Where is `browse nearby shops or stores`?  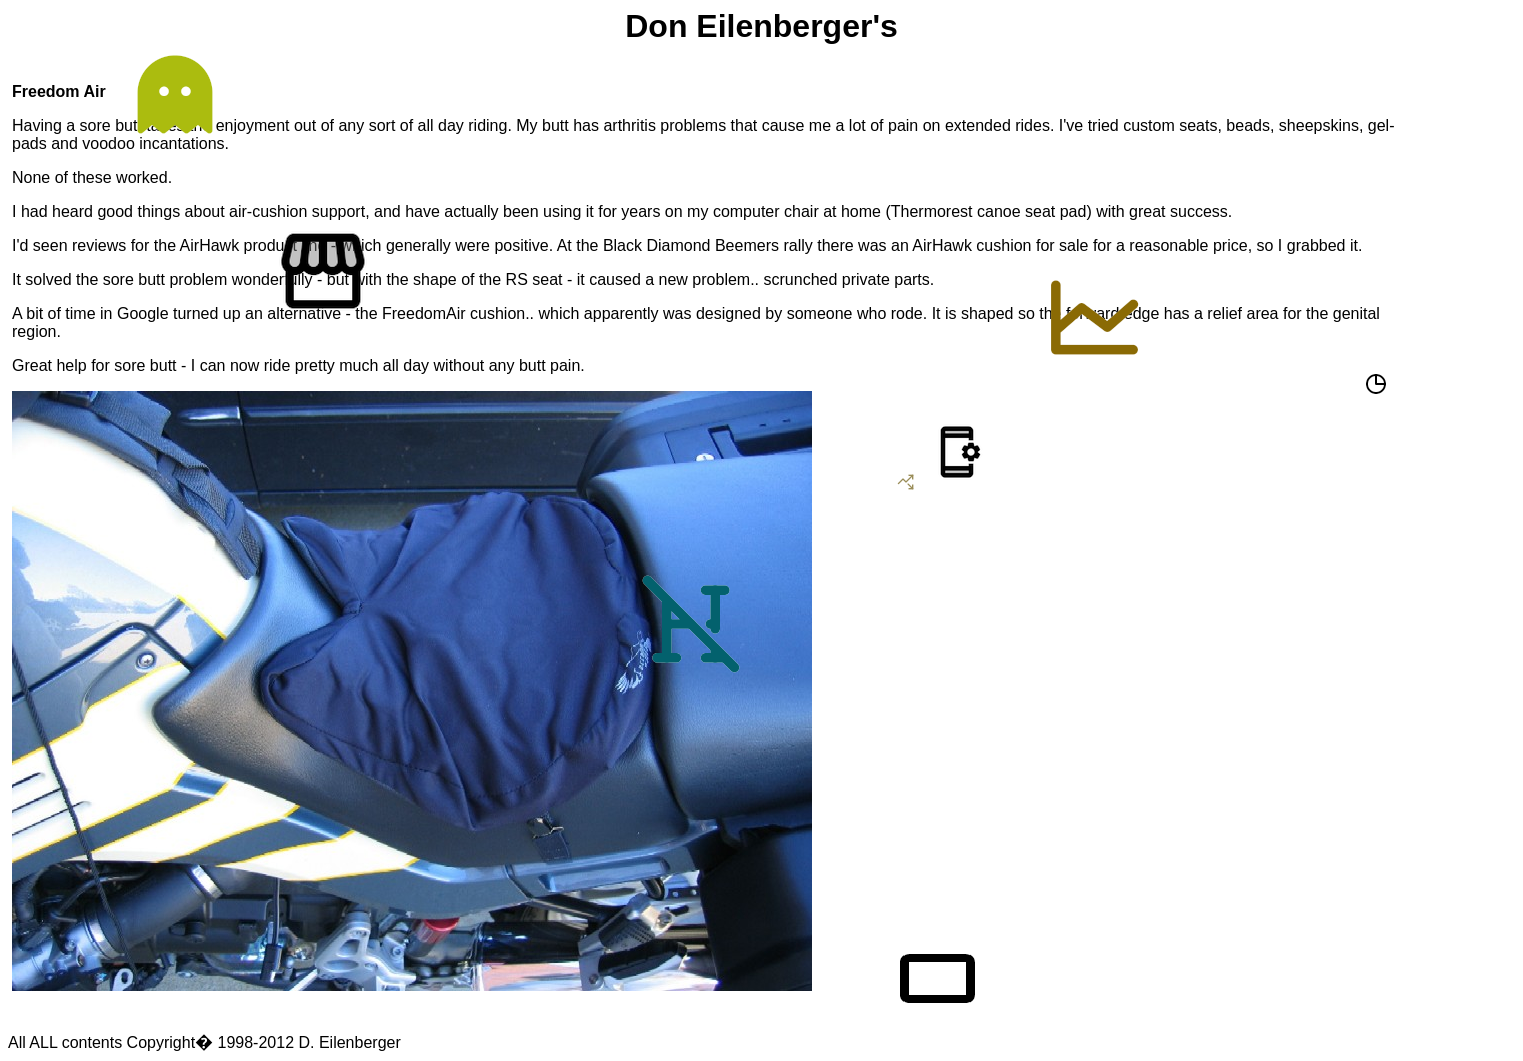
browse nearby shops or stores is located at coordinates (323, 271).